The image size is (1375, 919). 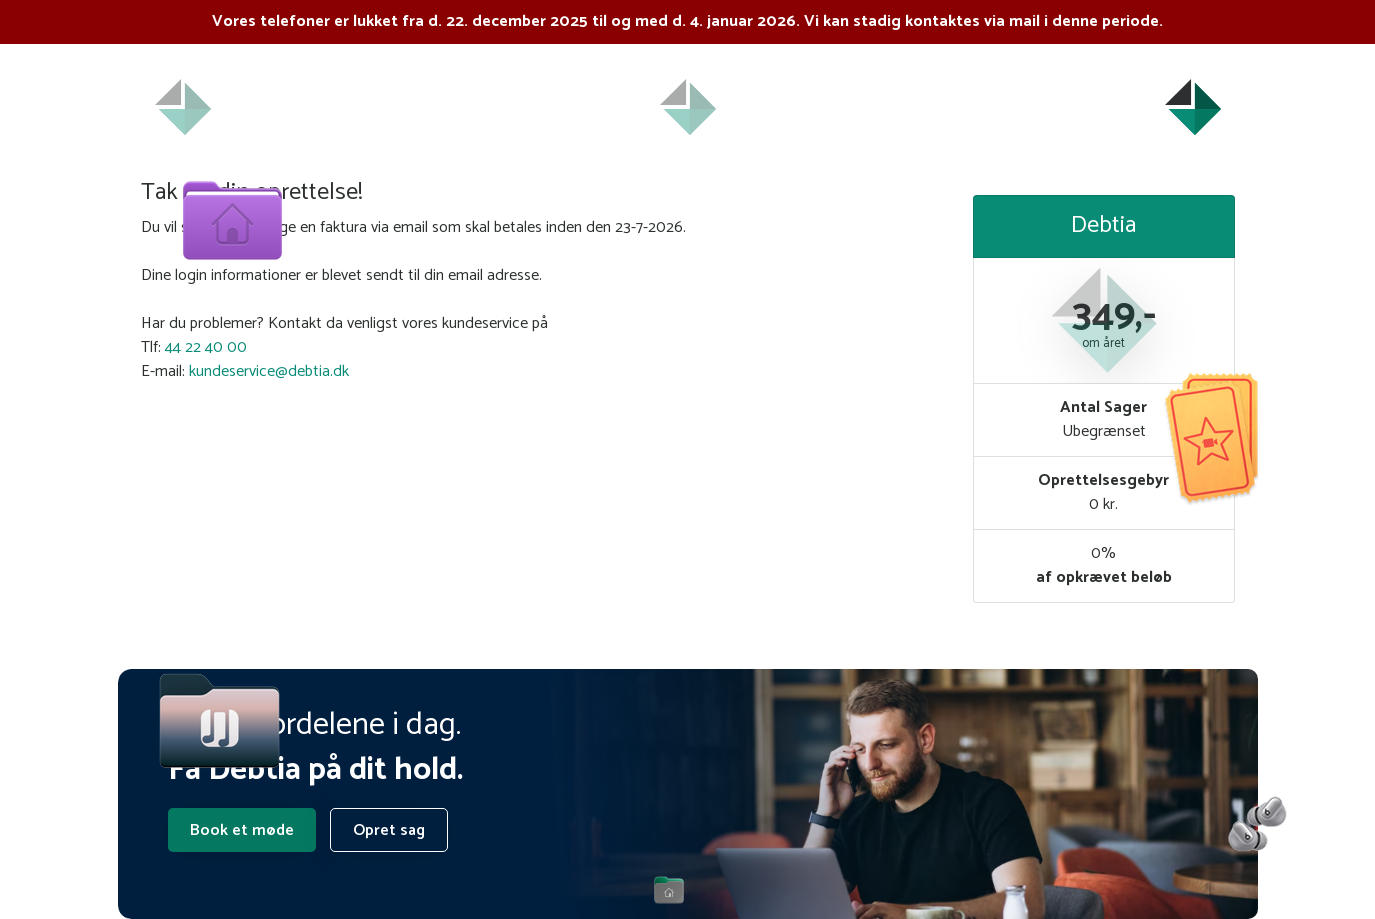 What do you see at coordinates (1257, 824) in the screenshot?
I see `connect beats studio buds via bluetooth` at bounding box center [1257, 824].